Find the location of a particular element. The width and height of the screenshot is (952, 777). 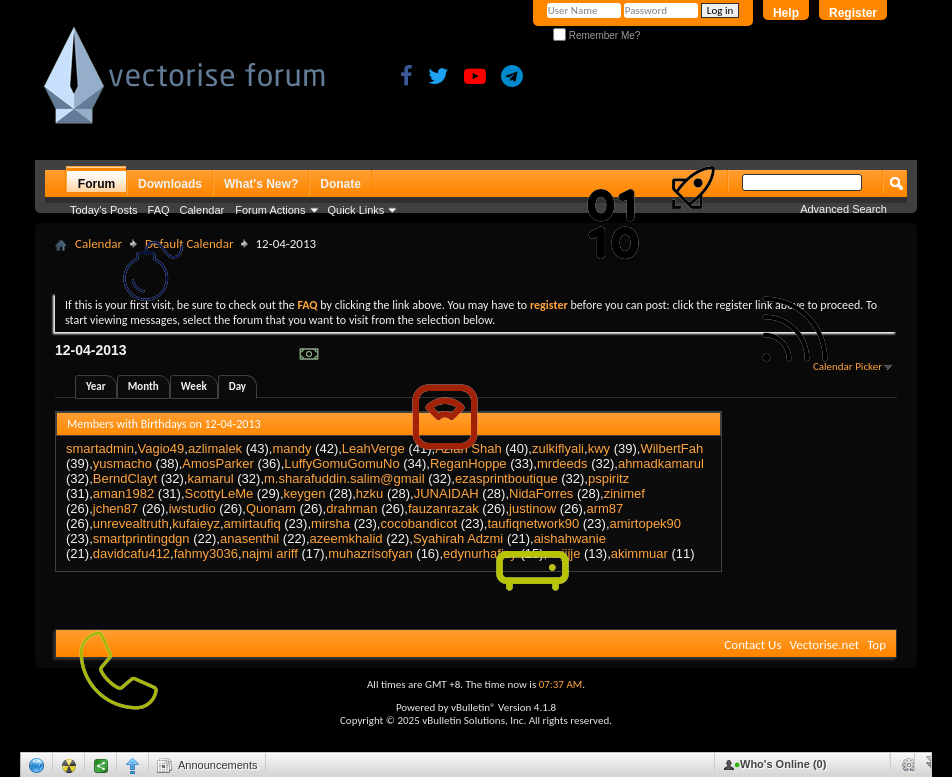

make a phone call is located at coordinates (117, 672).